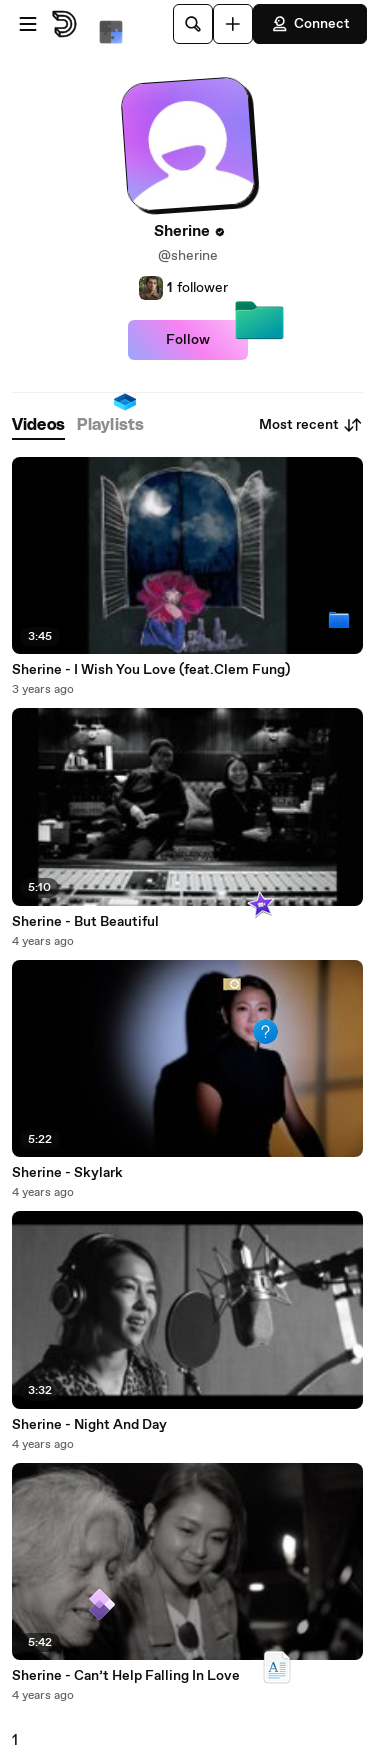 The image size is (375, 1763). What do you see at coordinates (232, 981) in the screenshot?
I see `iPod shuffle device in gold color` at bounding box center [232, 981].